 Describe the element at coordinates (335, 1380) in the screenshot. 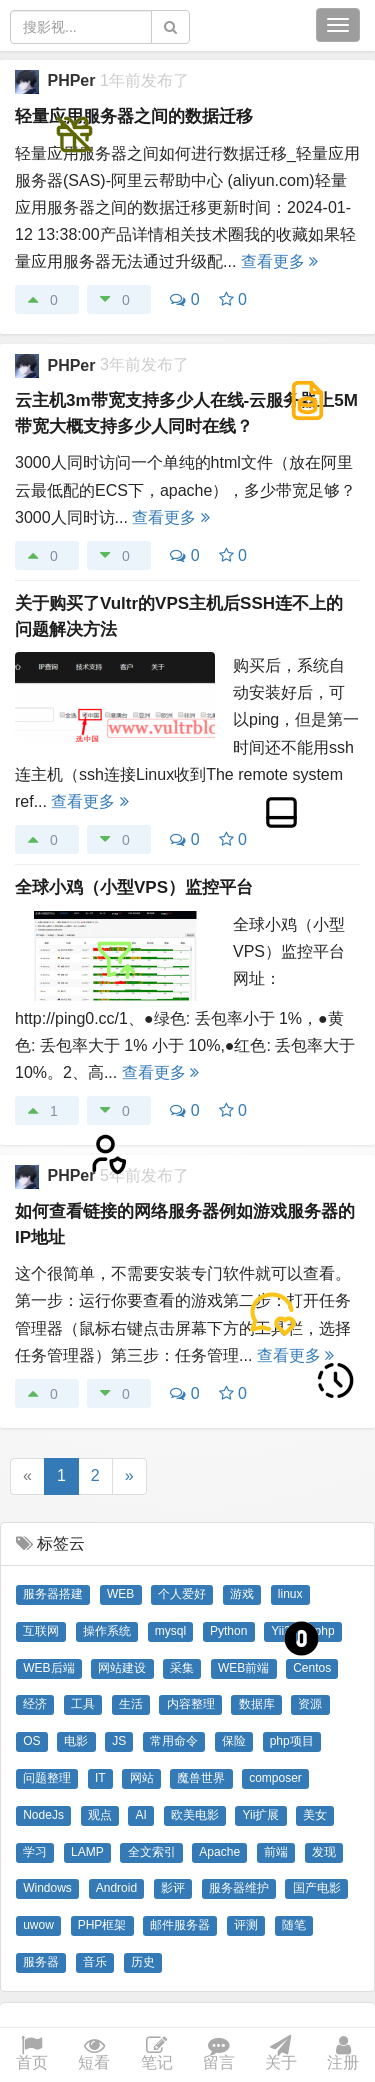

I see `toggle viewing history on or off` at that location.